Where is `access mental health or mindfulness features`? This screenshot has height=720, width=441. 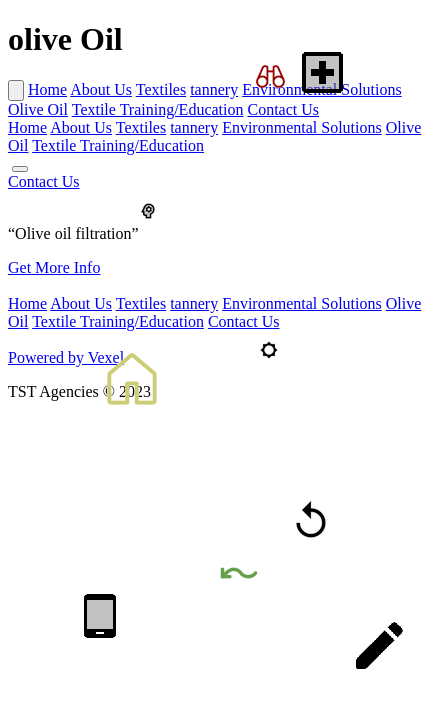
access mental health or mindfulness features is located at coordinates (148, 211).